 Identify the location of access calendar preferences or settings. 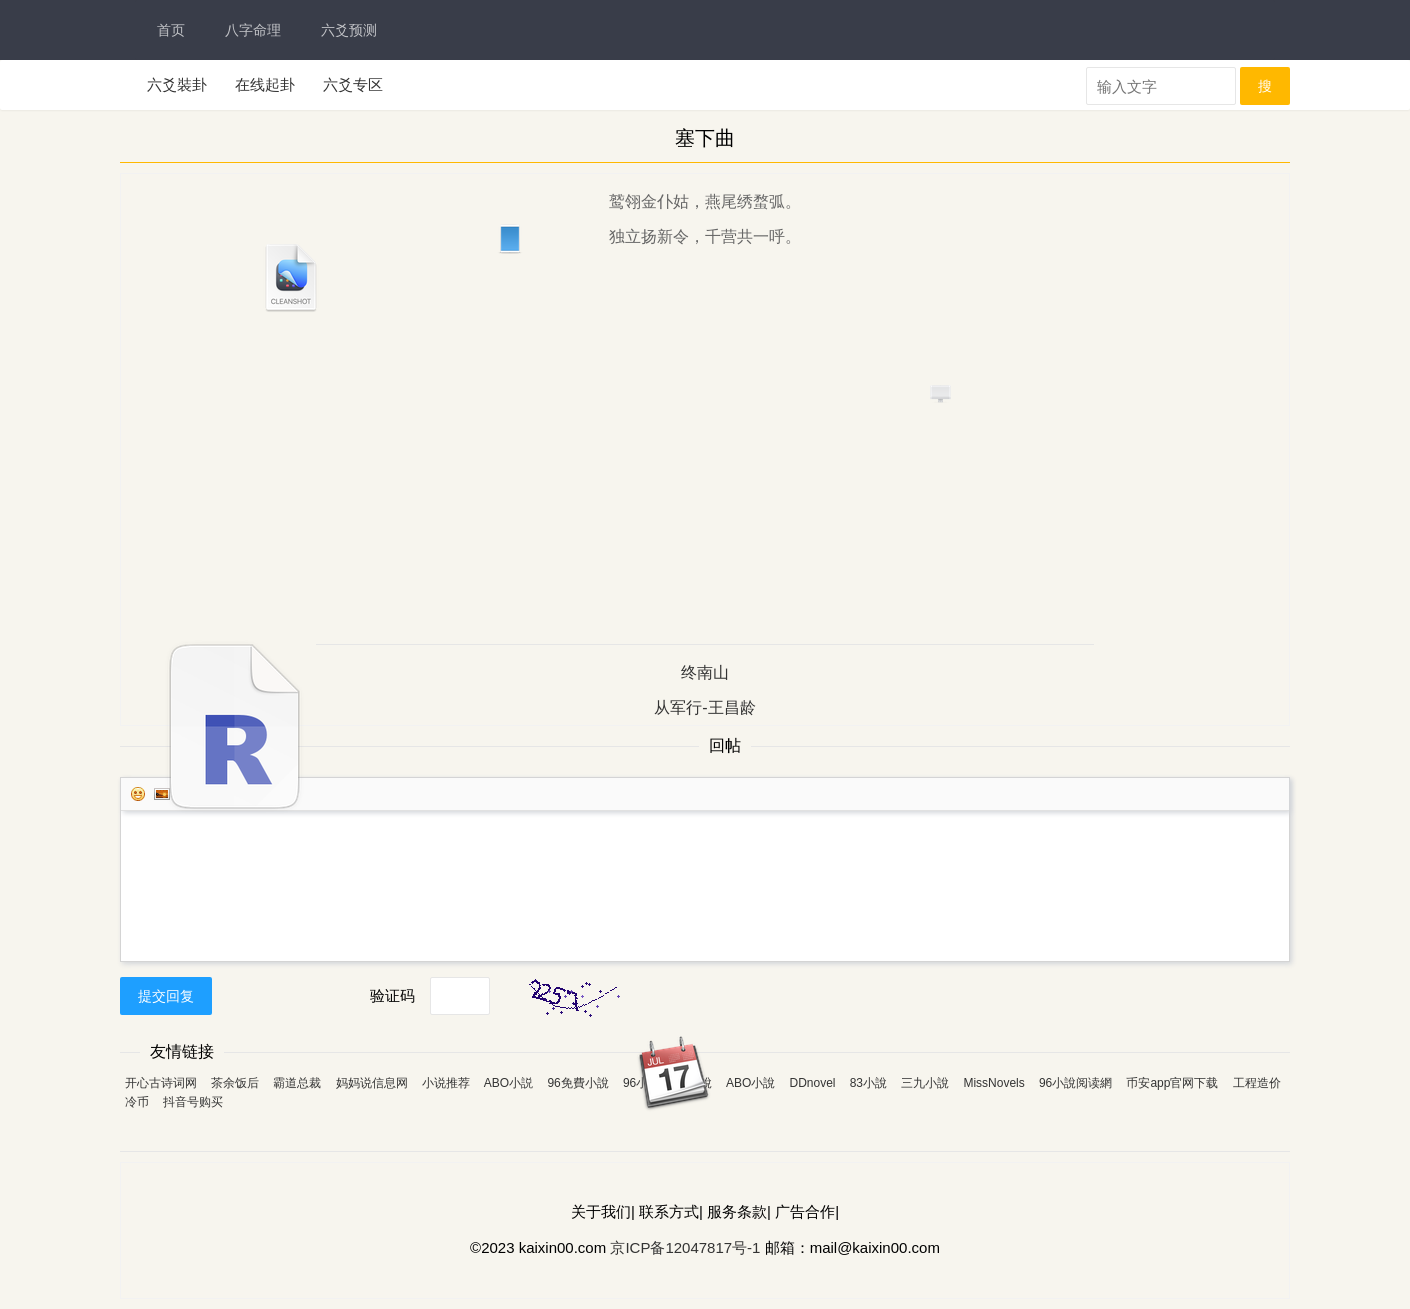
(674, 1074).